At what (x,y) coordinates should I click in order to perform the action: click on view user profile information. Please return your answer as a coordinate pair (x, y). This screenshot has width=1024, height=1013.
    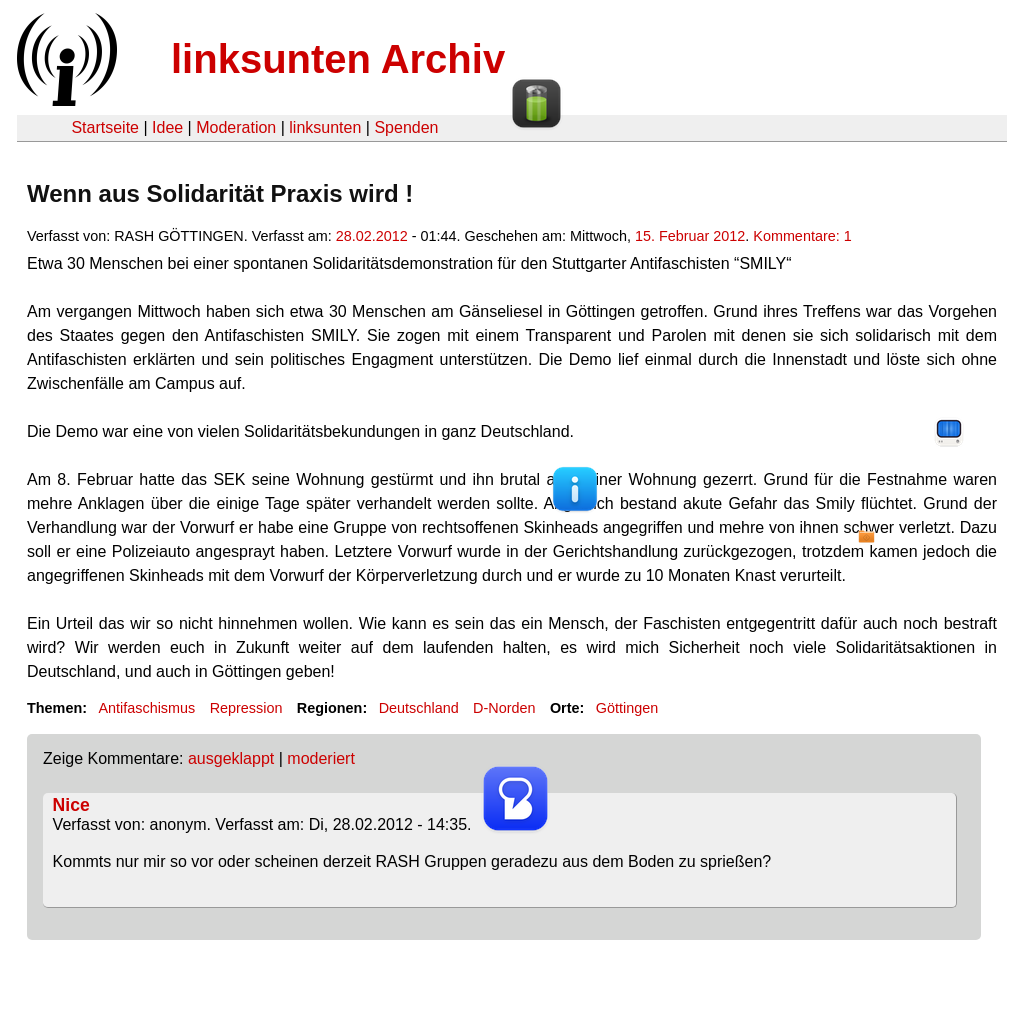
    Looking at the image, I should click on (575, 489).